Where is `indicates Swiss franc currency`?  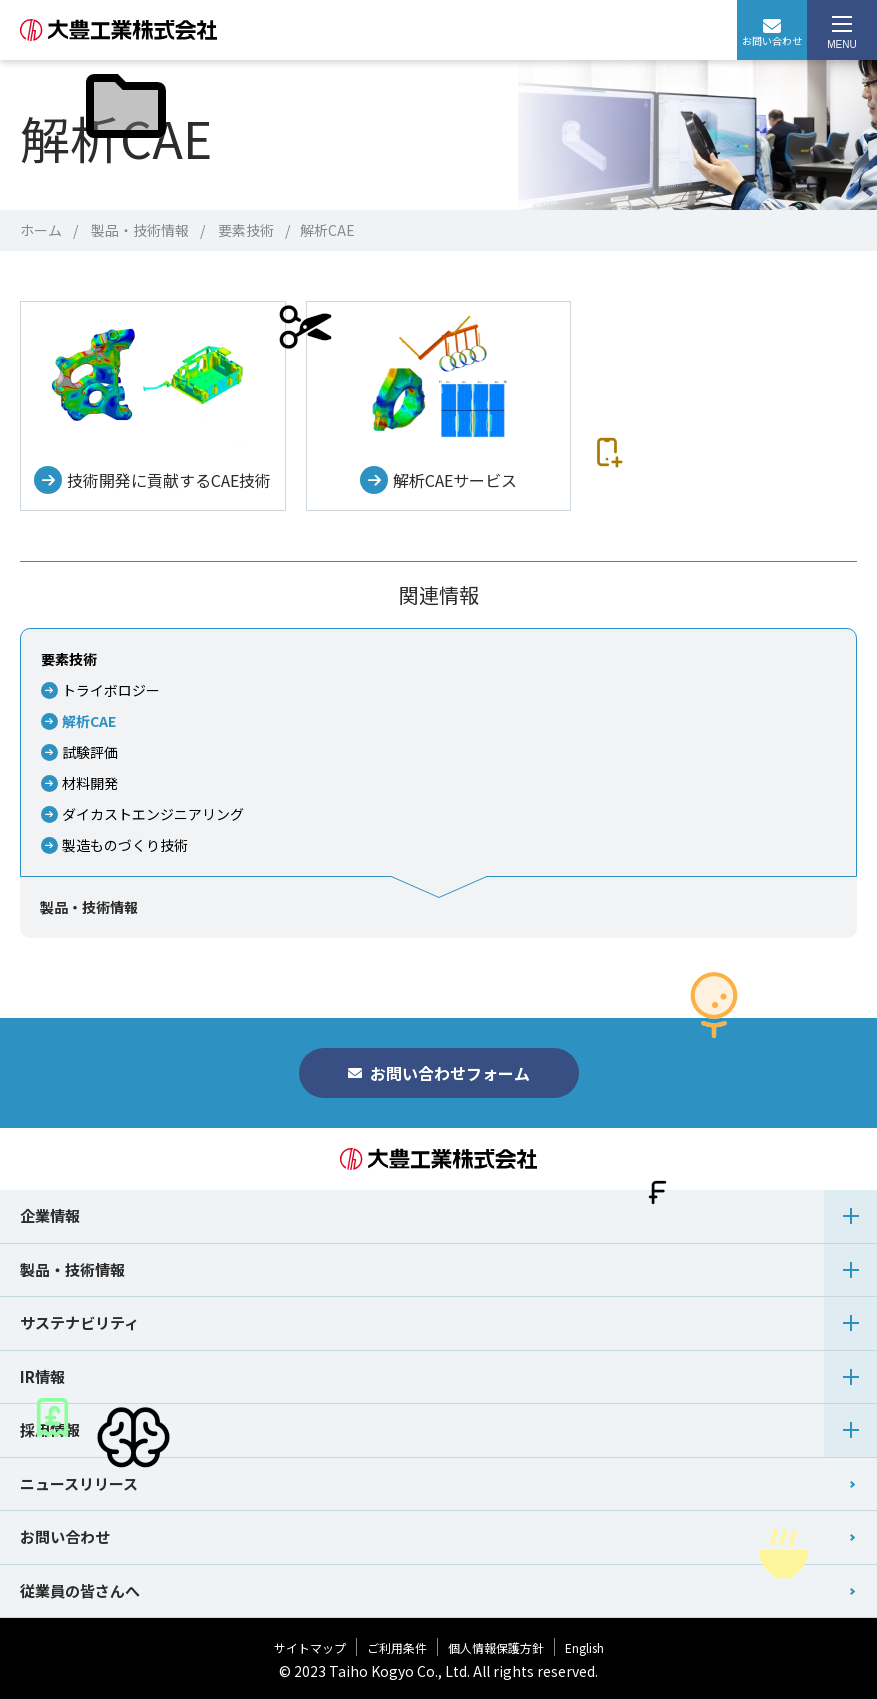
indicates Swiss franc currency is located at coordinates (657, 1192).